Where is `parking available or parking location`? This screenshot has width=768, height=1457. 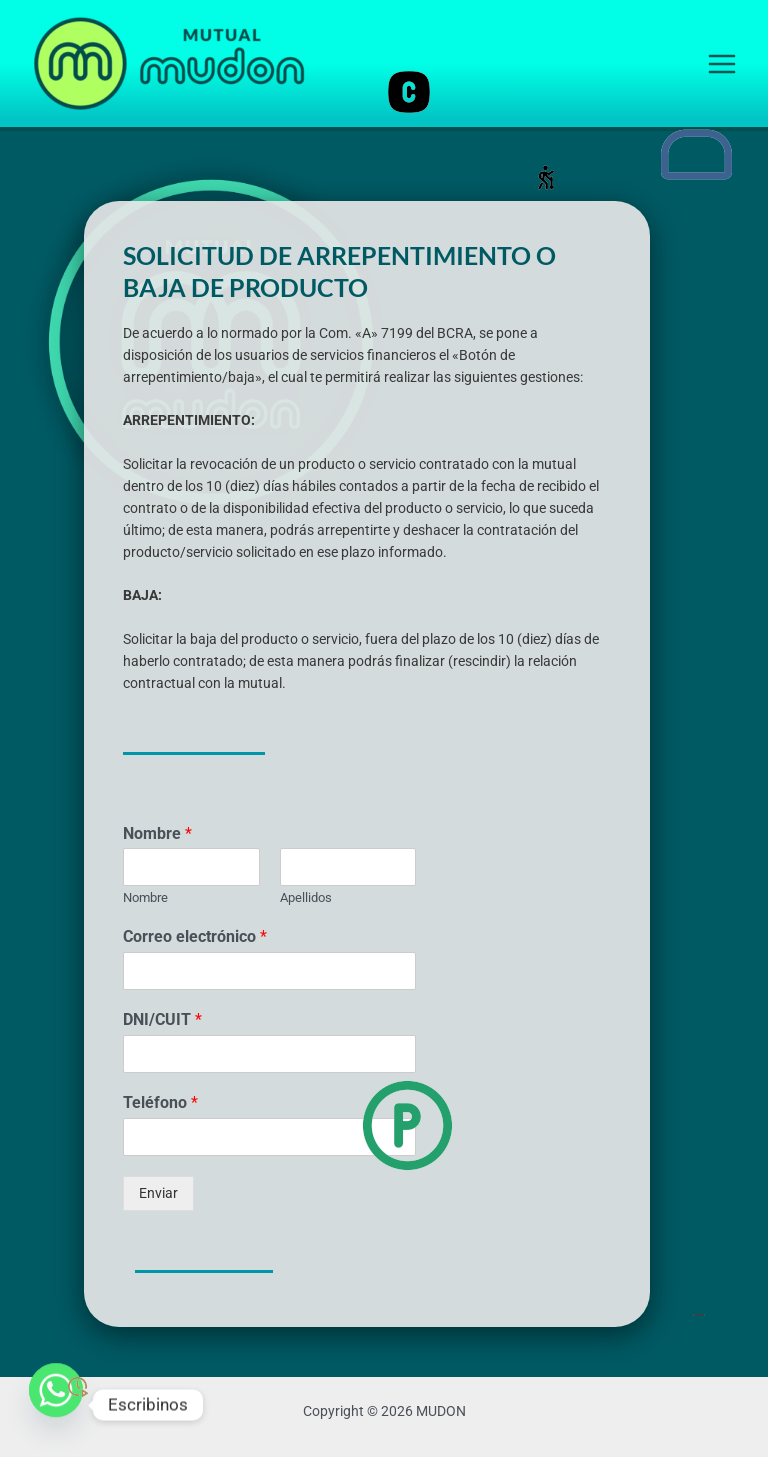 parking available or parking location is located at coordinates (407, 1125).